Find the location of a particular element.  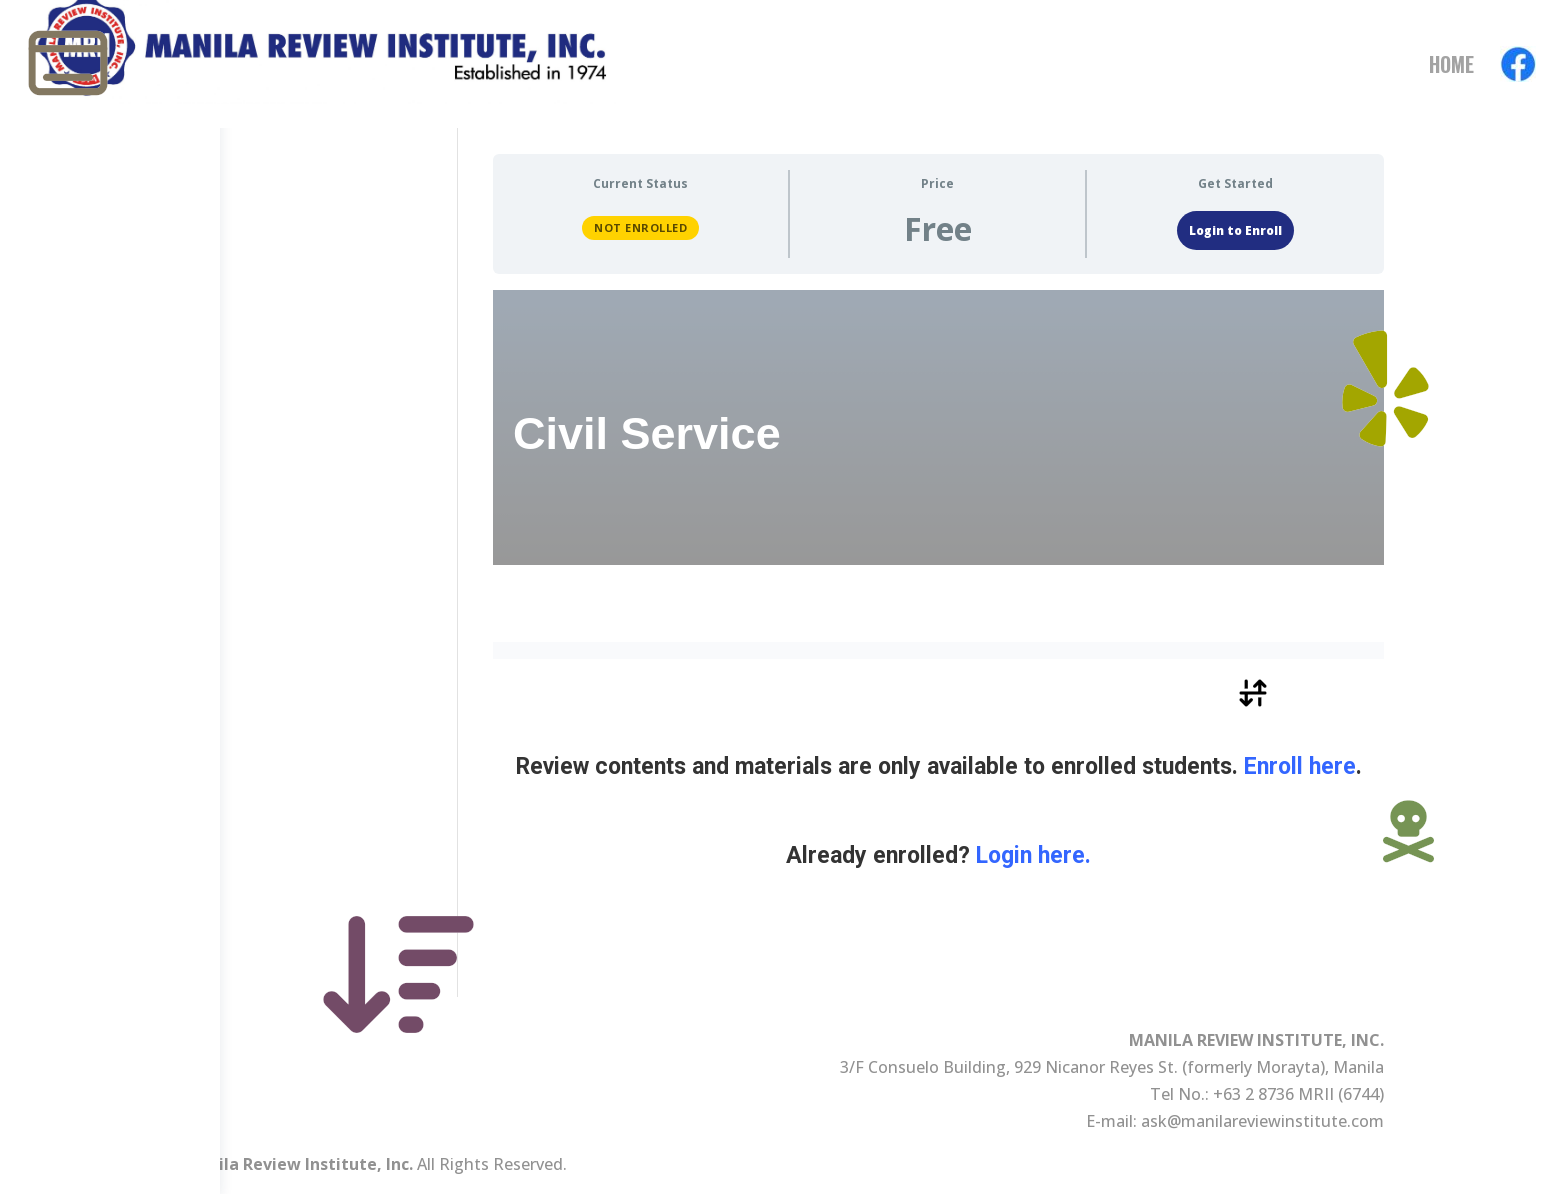

sort items in ascending order is located at coordinates (398, 974).